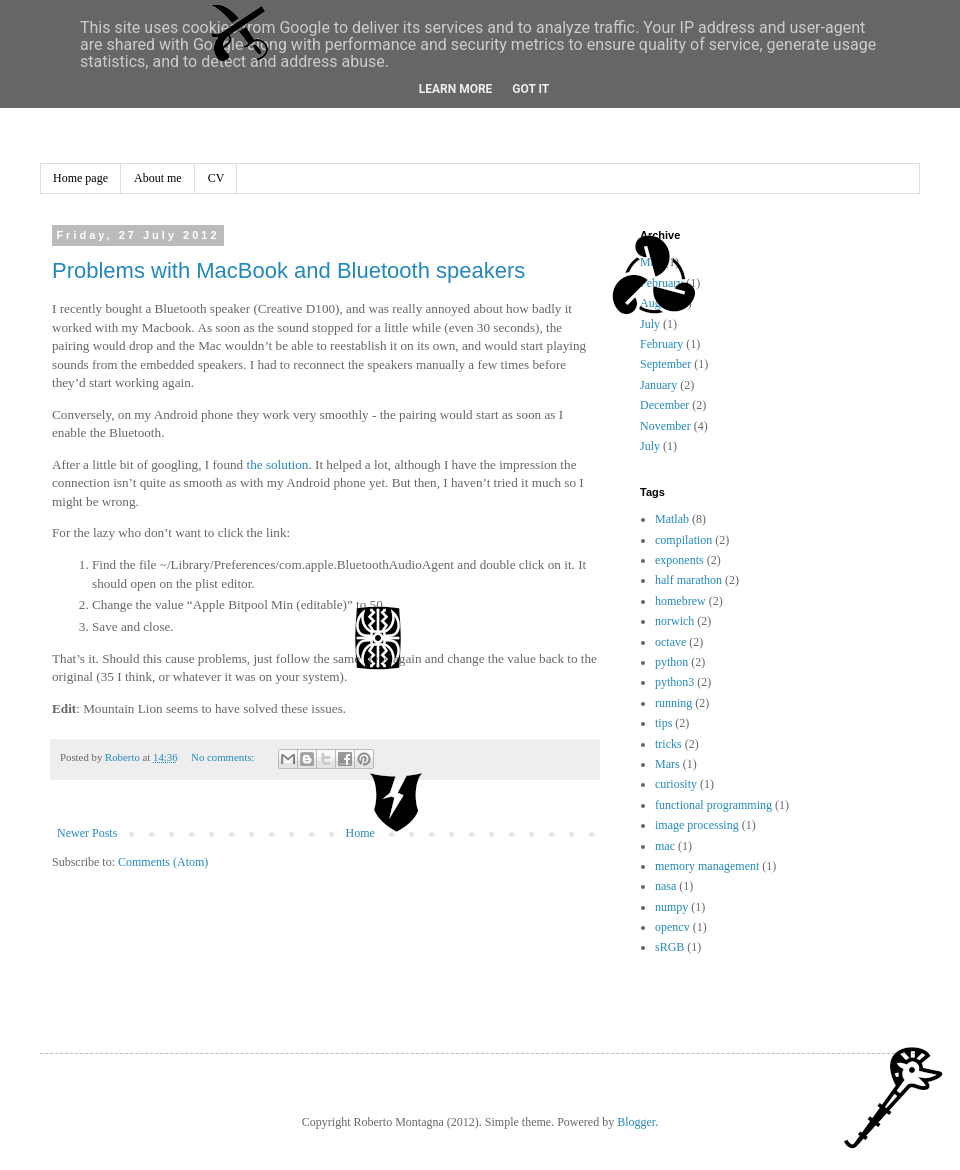 The height and width of the screenshot is (1170, 960). What do you see at coordinates (239, 32) in the screenshot?
I see `access pirate or swashbuckler game mode` at bounding box center [239, 32].